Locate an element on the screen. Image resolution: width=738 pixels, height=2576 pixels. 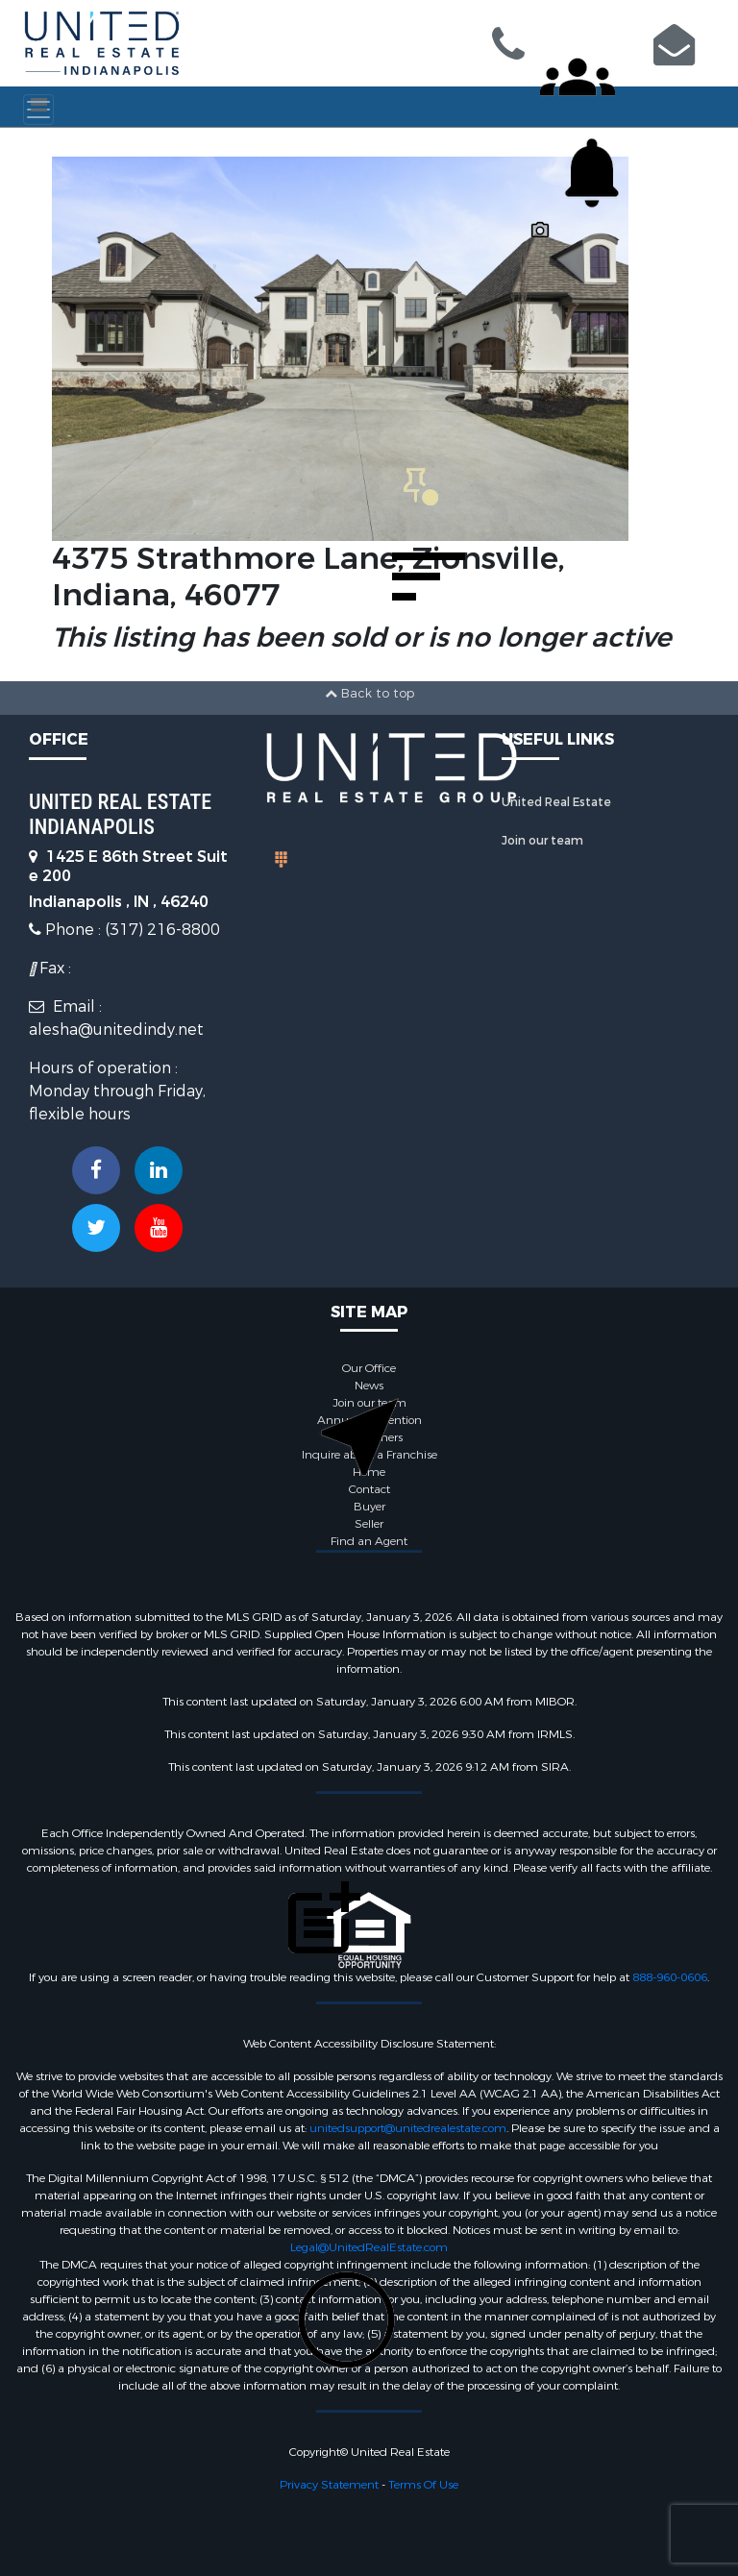
unselected radio button or checkbox option is located at coordinates (346, 2319).